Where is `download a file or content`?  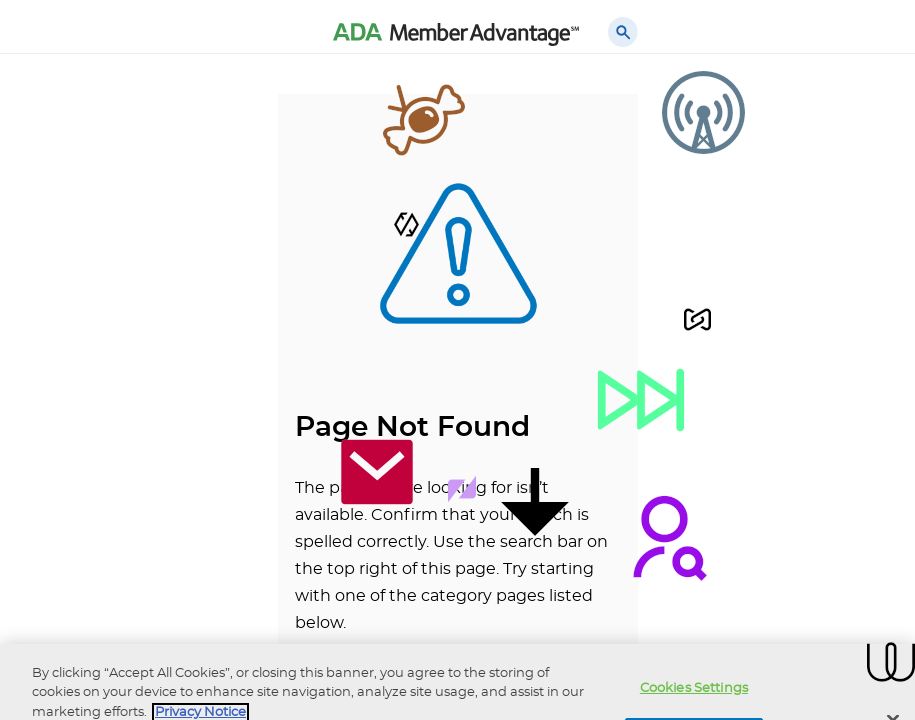
download a file or content is located at coordinates (535, 502).